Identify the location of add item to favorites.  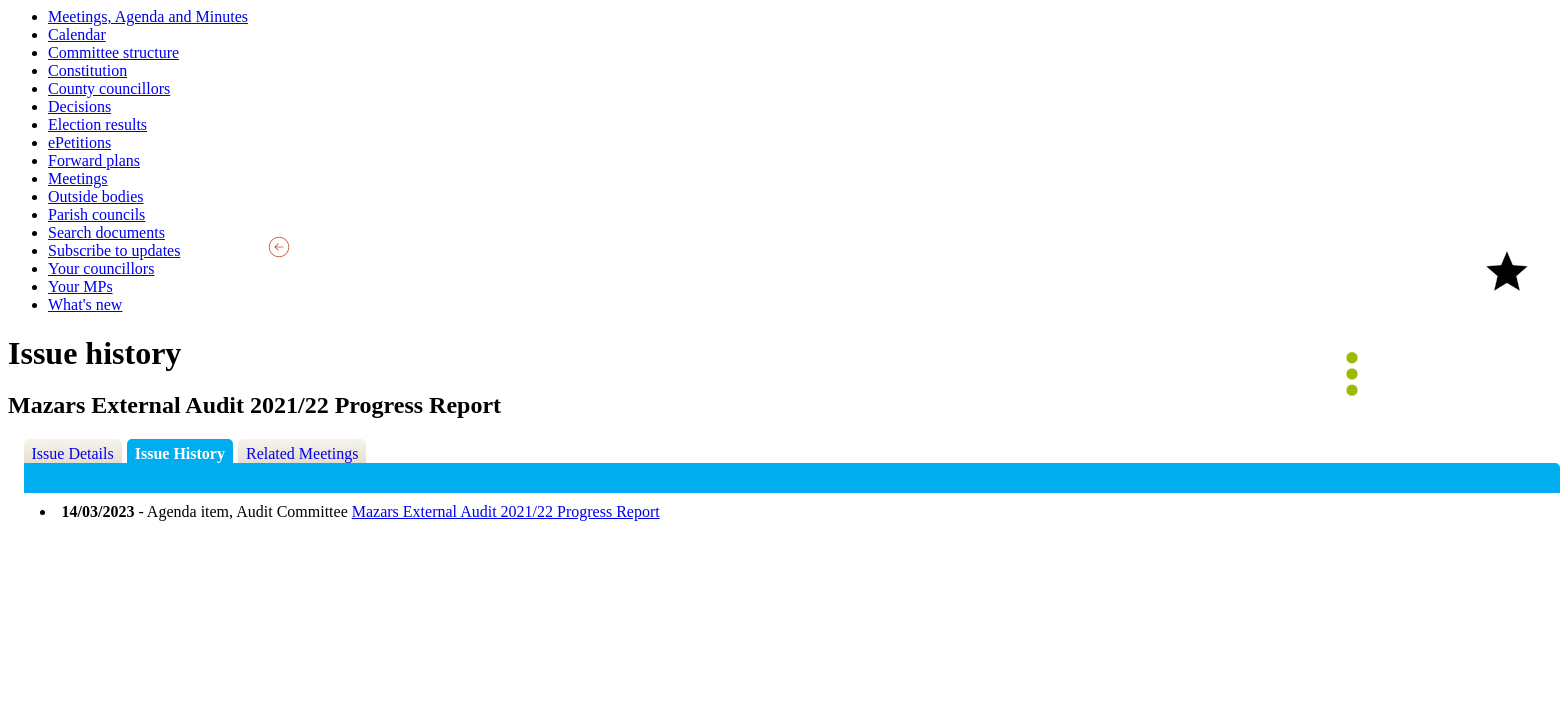
(1507, 272).